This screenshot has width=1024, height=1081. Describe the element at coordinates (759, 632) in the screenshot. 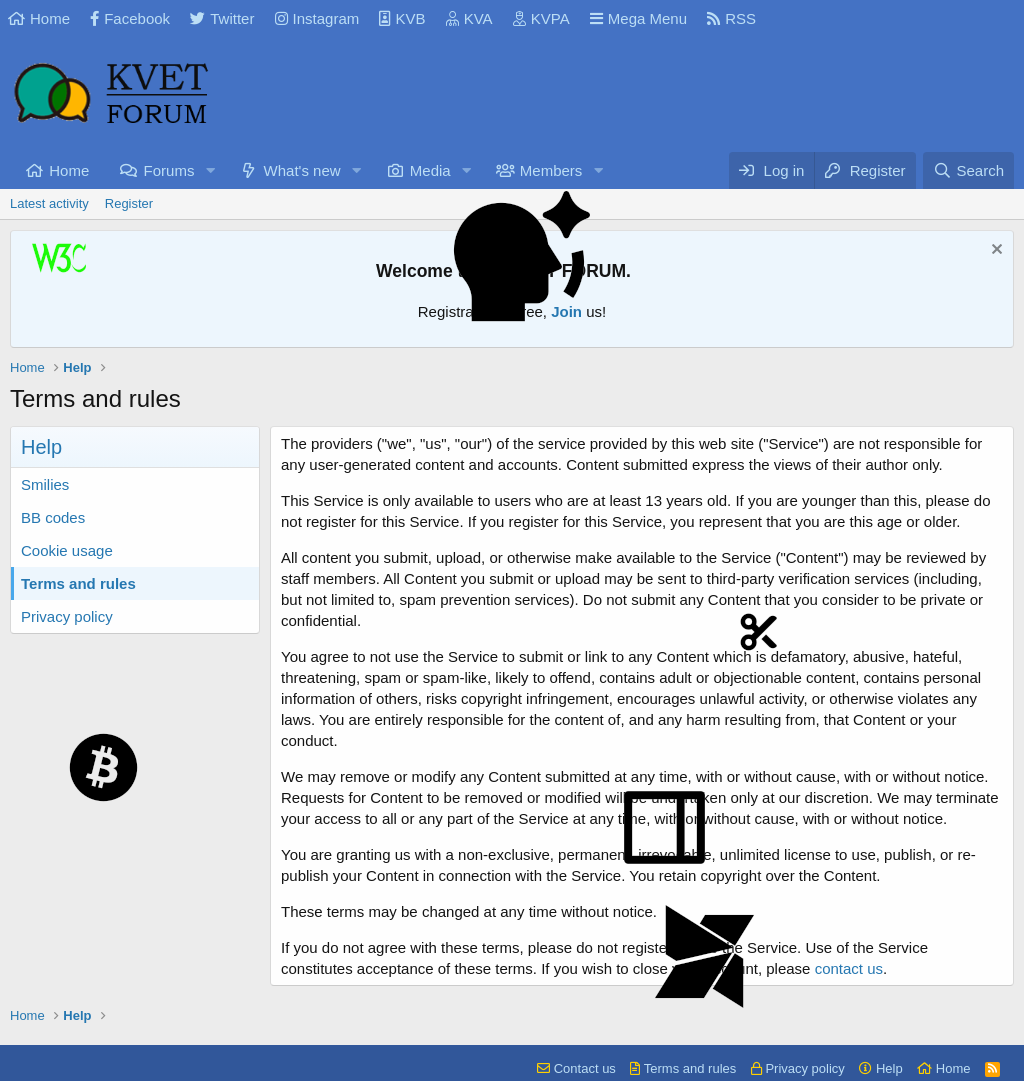

I see `cut selected content` at that location.